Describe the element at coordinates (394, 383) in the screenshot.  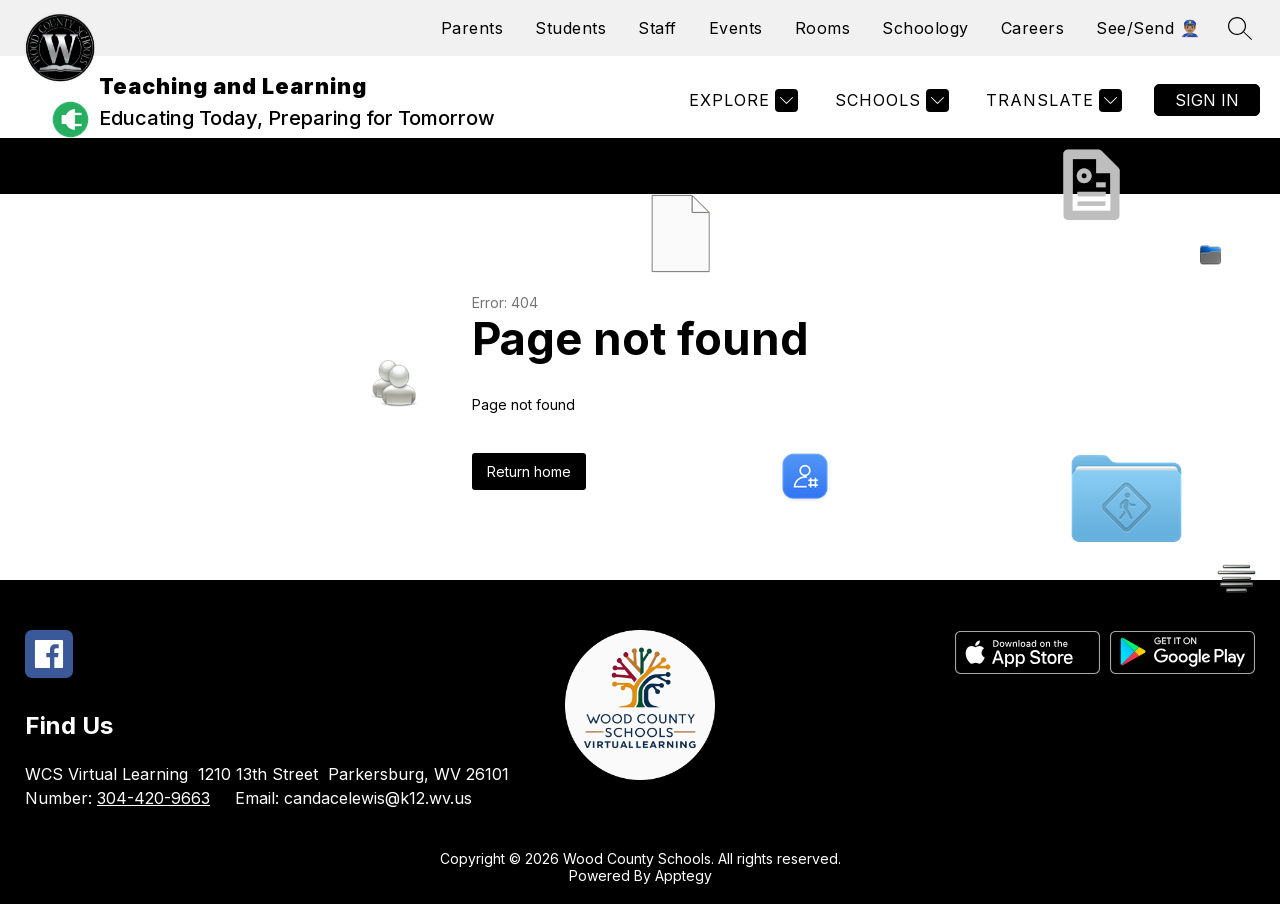
I see `manage user accounts on this system` at that location.